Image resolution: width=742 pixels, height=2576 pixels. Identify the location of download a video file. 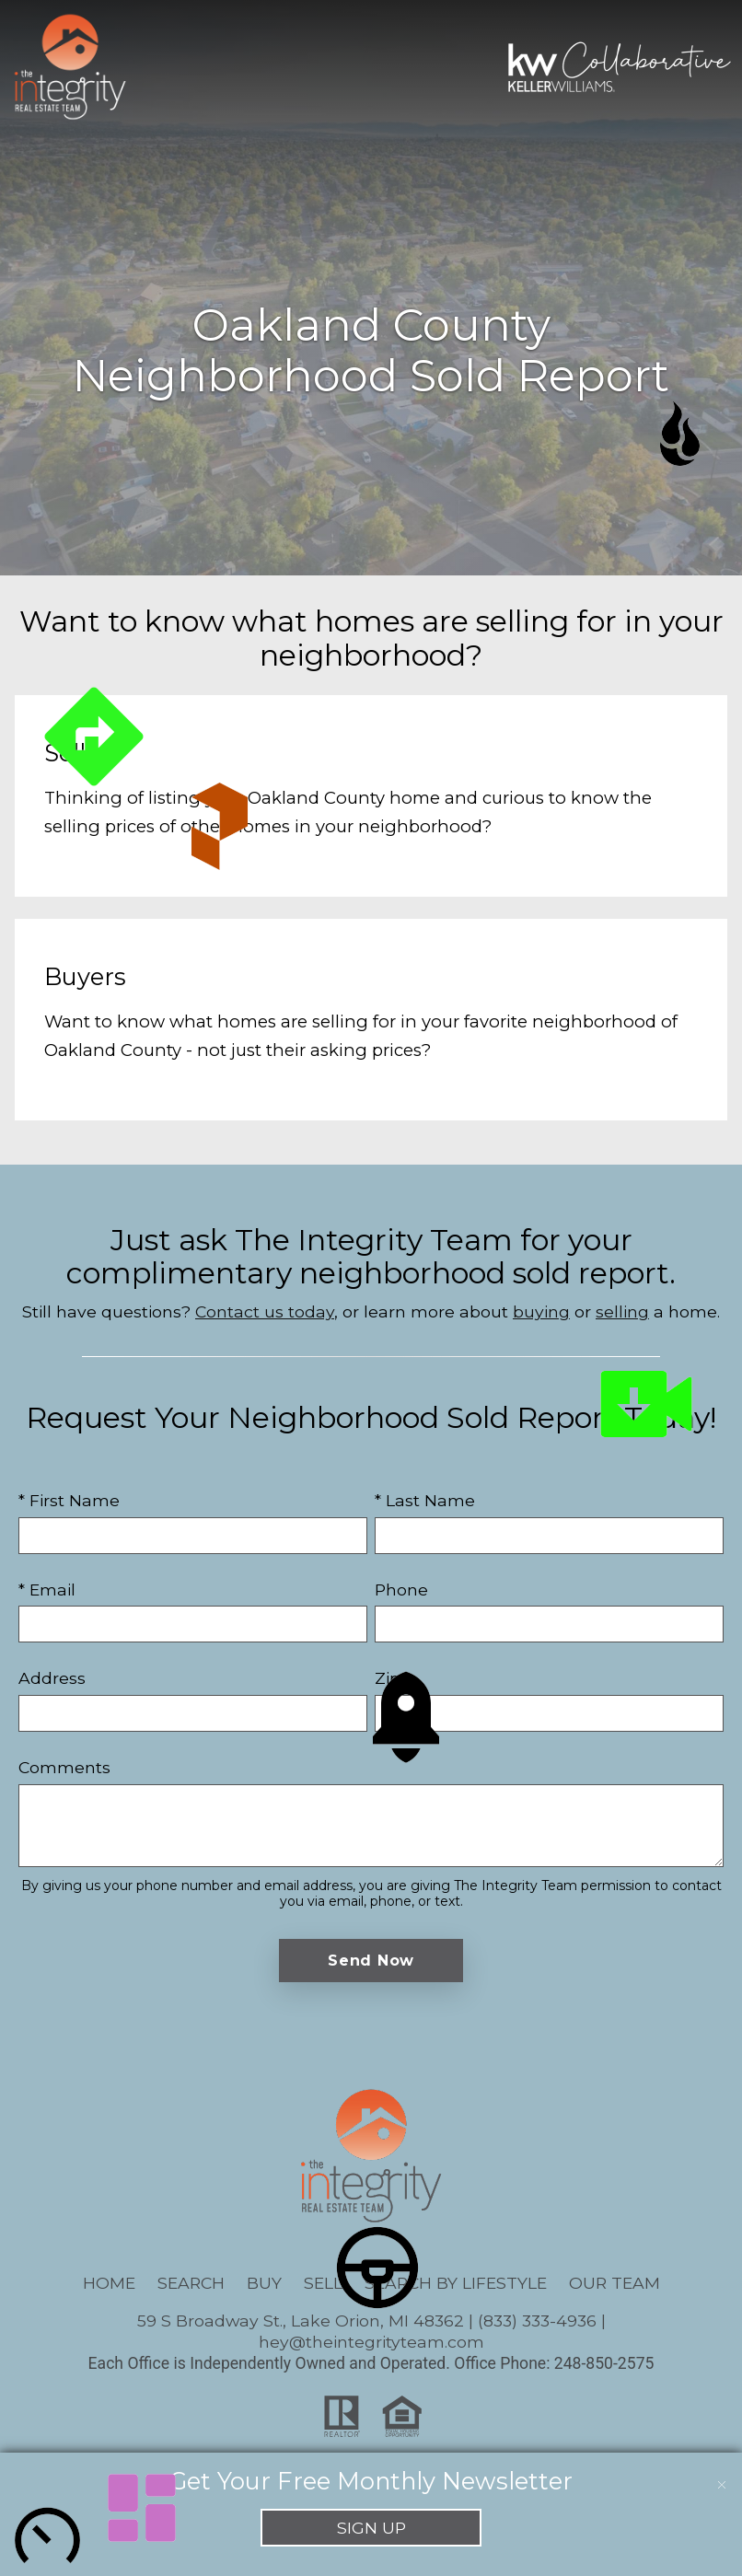
(646, 1404).